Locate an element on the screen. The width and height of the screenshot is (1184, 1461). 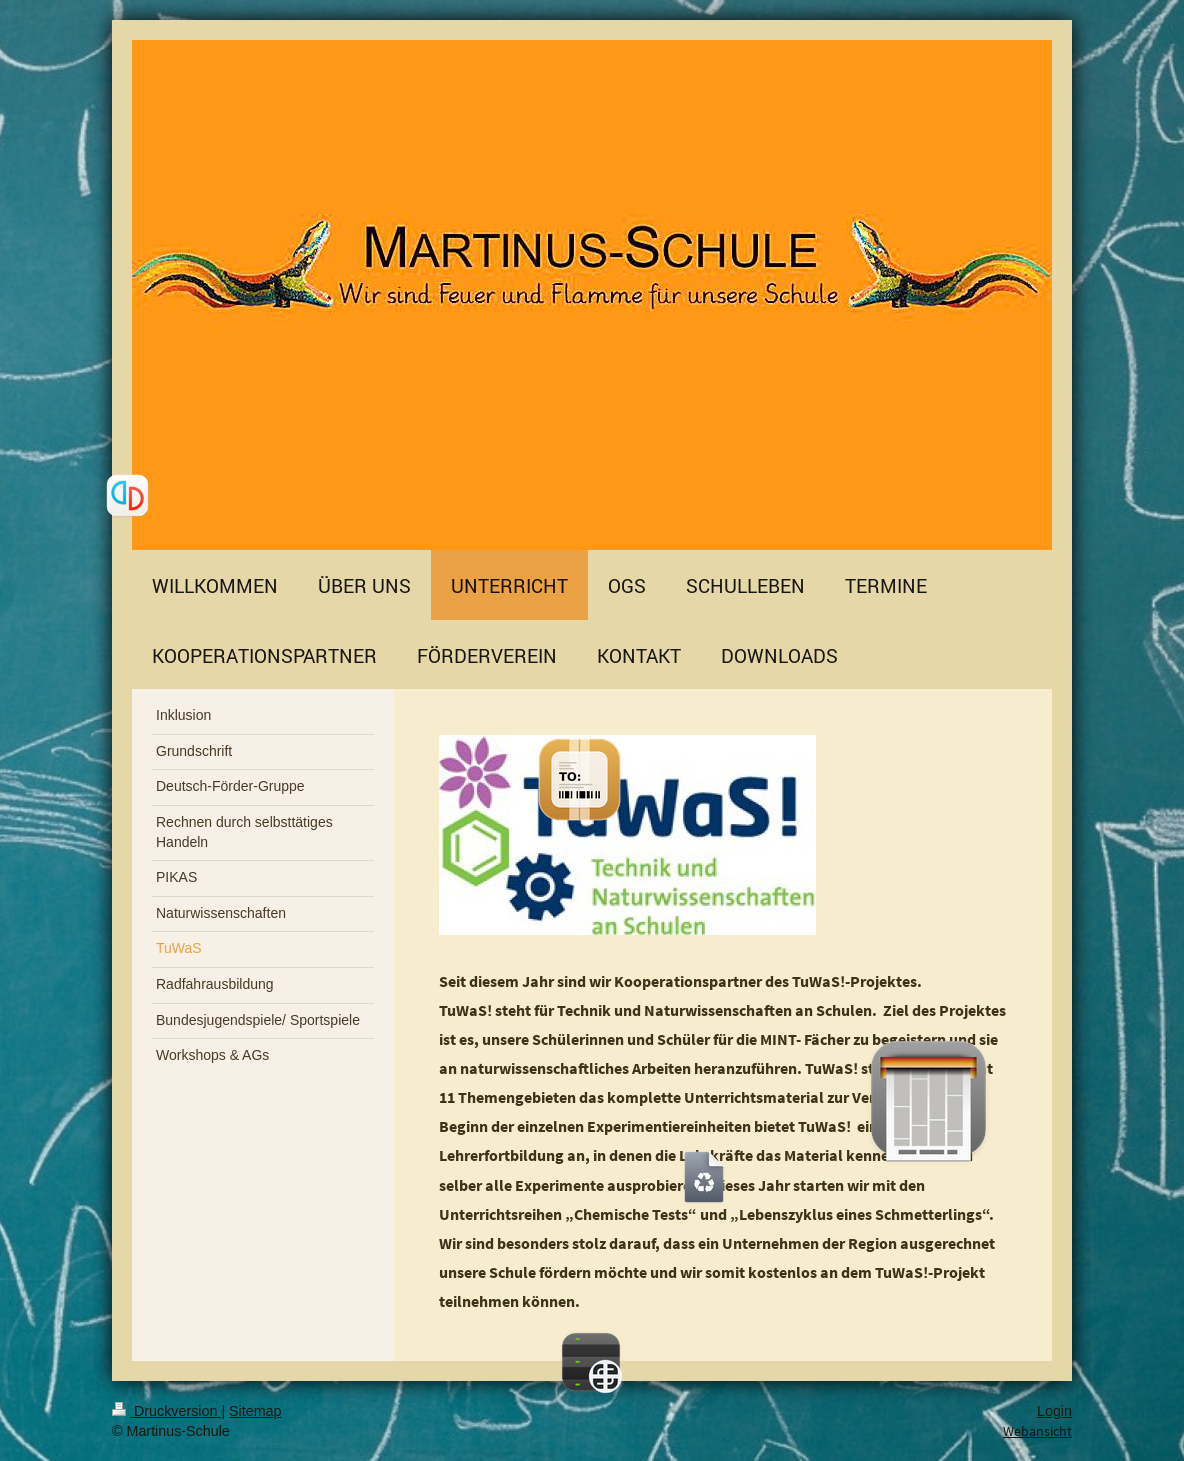
open file roller archive manager is located at coordinates (579, 779).